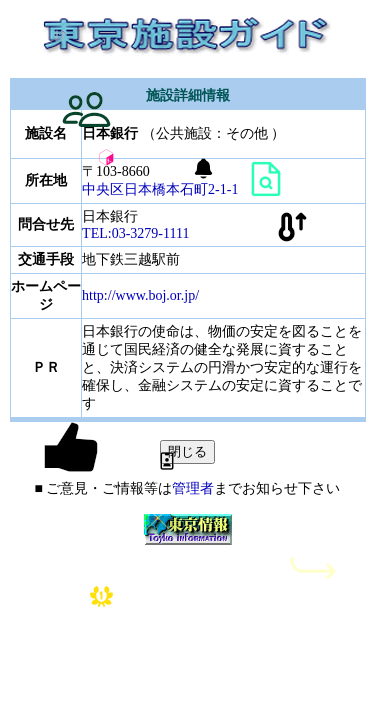 This screenshot has height=720, width=375. I want to click on view contacts or friends list, so click(86, 109).